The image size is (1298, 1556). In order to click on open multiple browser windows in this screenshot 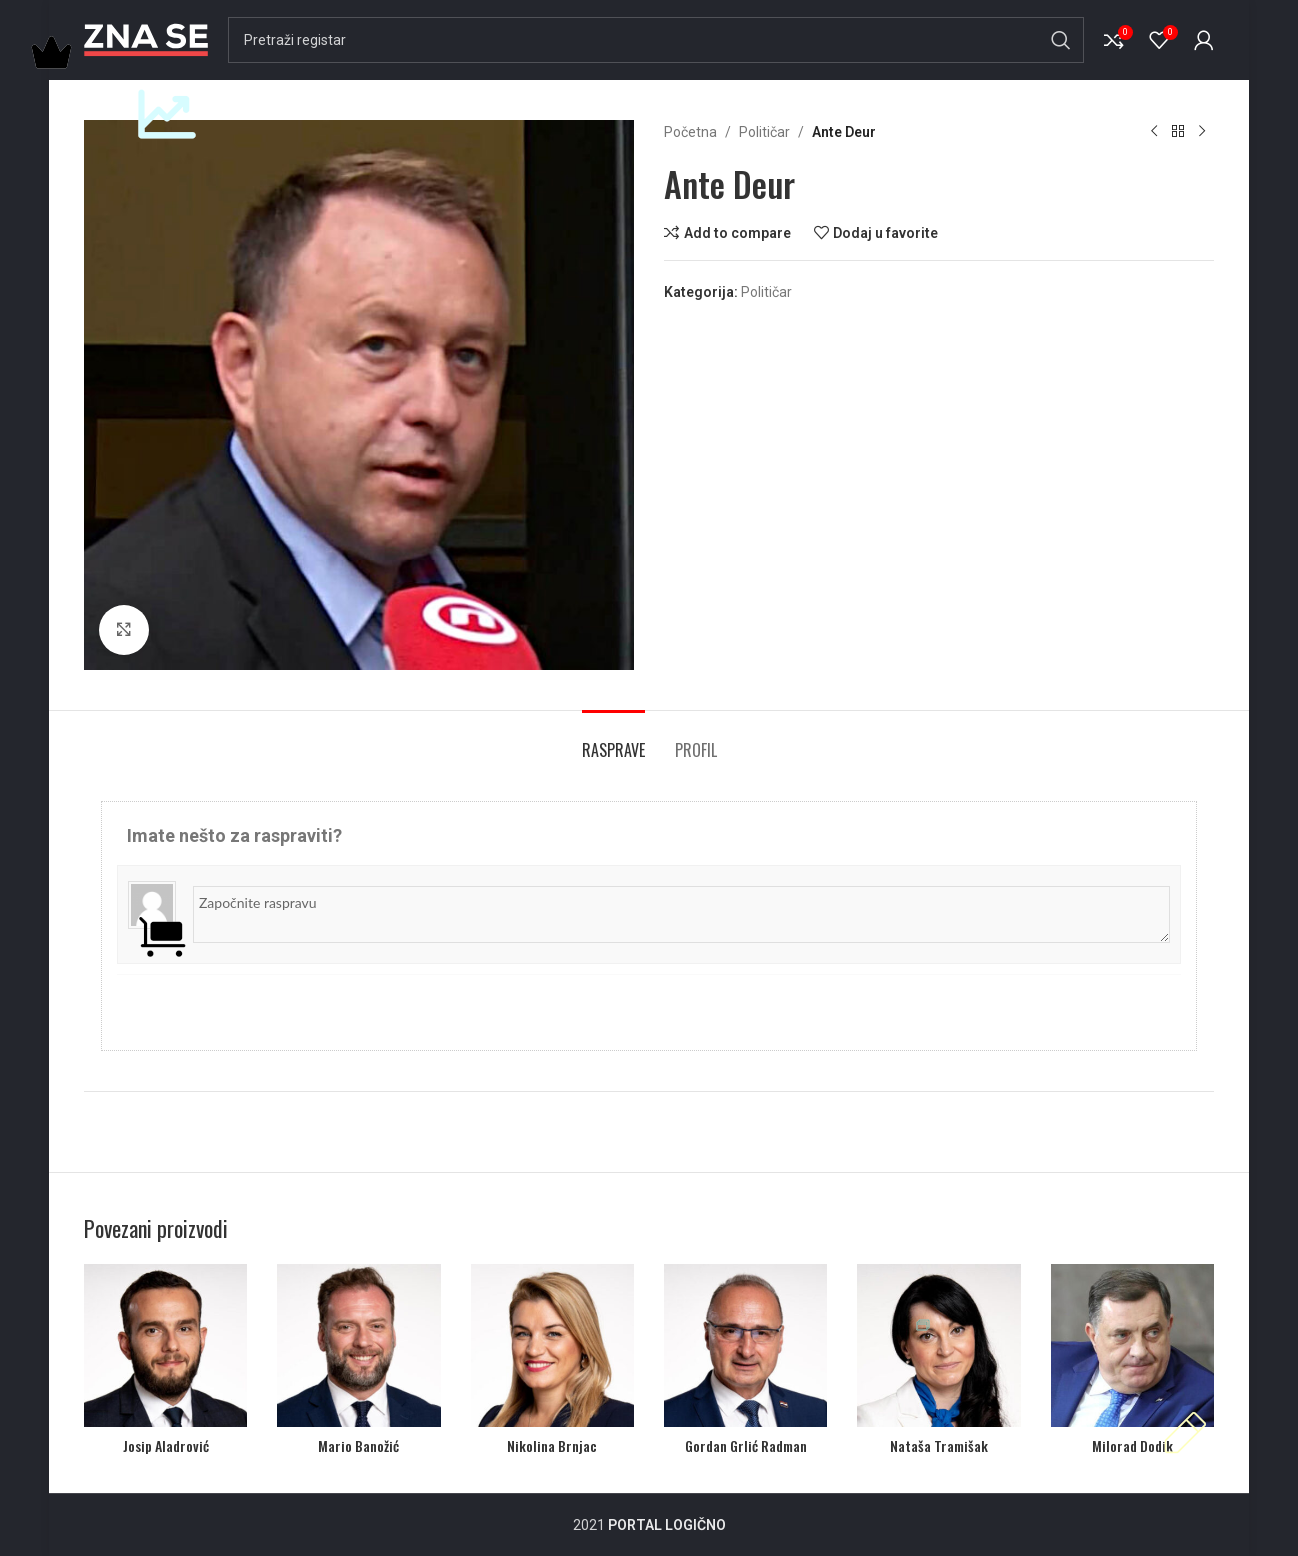, I will do `click(923, 1325)`.